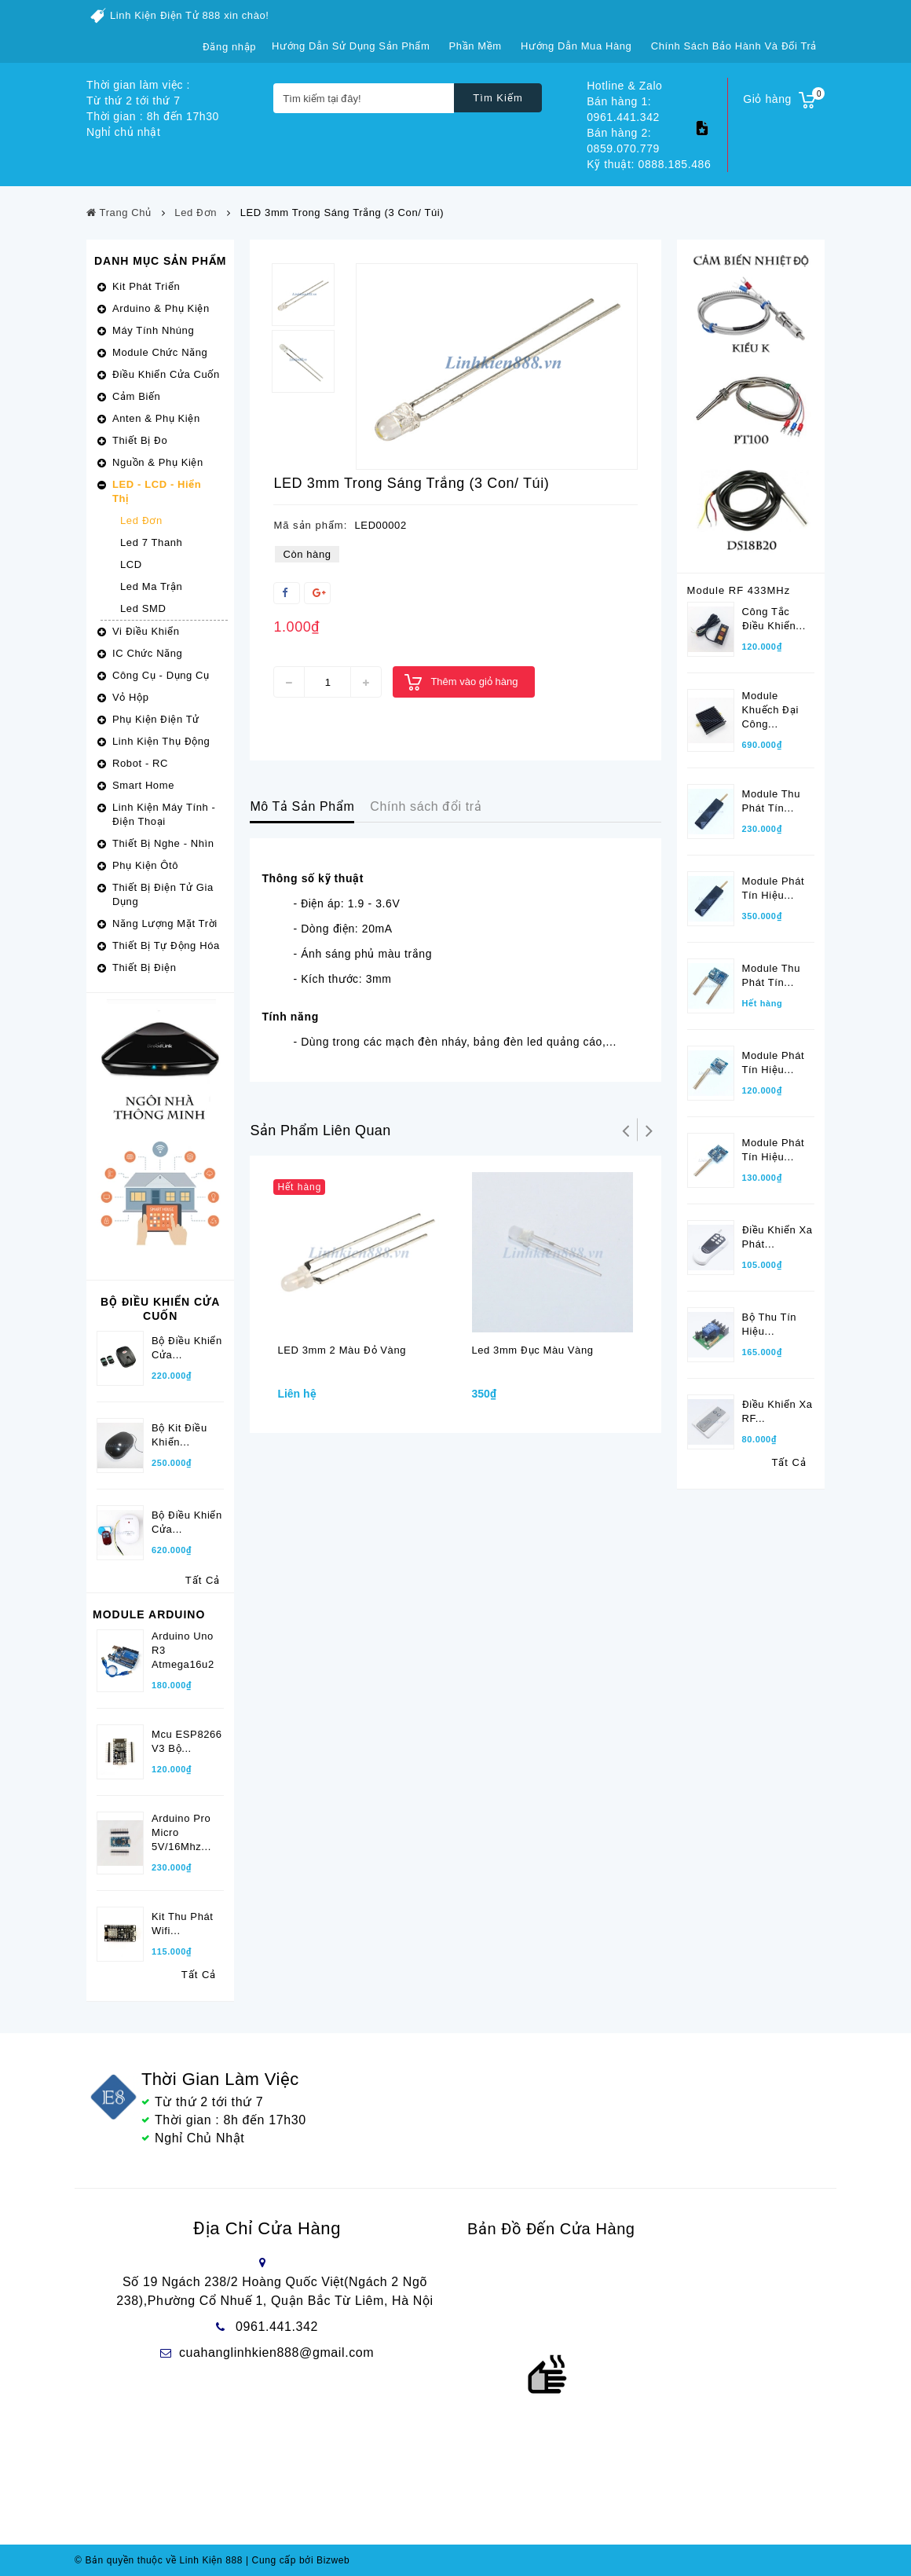 The width and height of the screenshot is (911, 2576). I want to click on hand dryer available in this location, so click(548, 2373).